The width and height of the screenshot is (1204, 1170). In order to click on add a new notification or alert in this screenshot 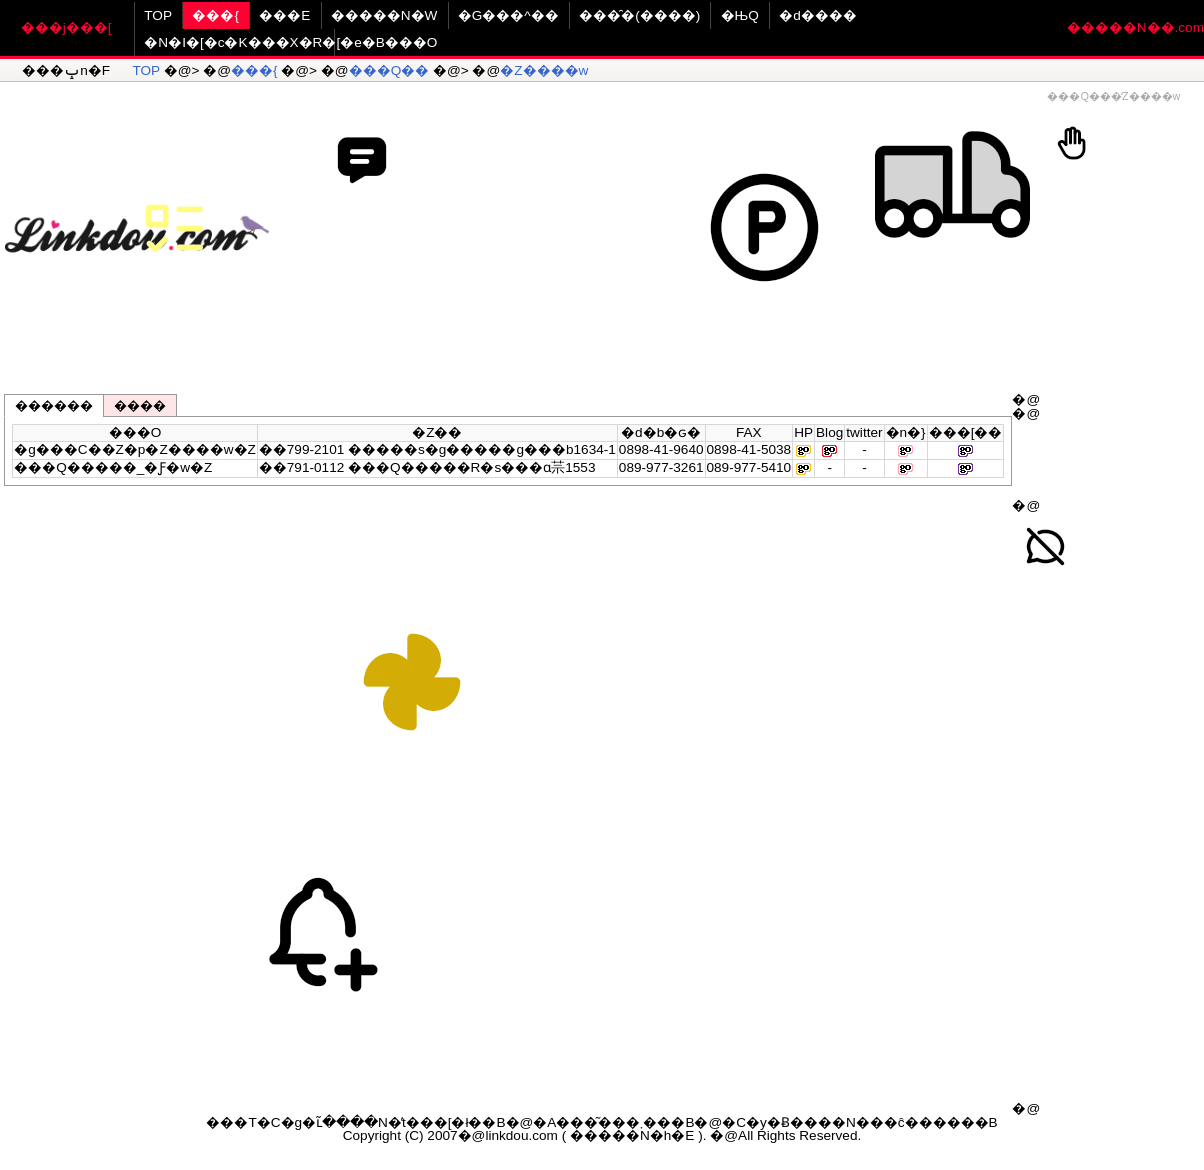, I will do `click(318, 932)`.